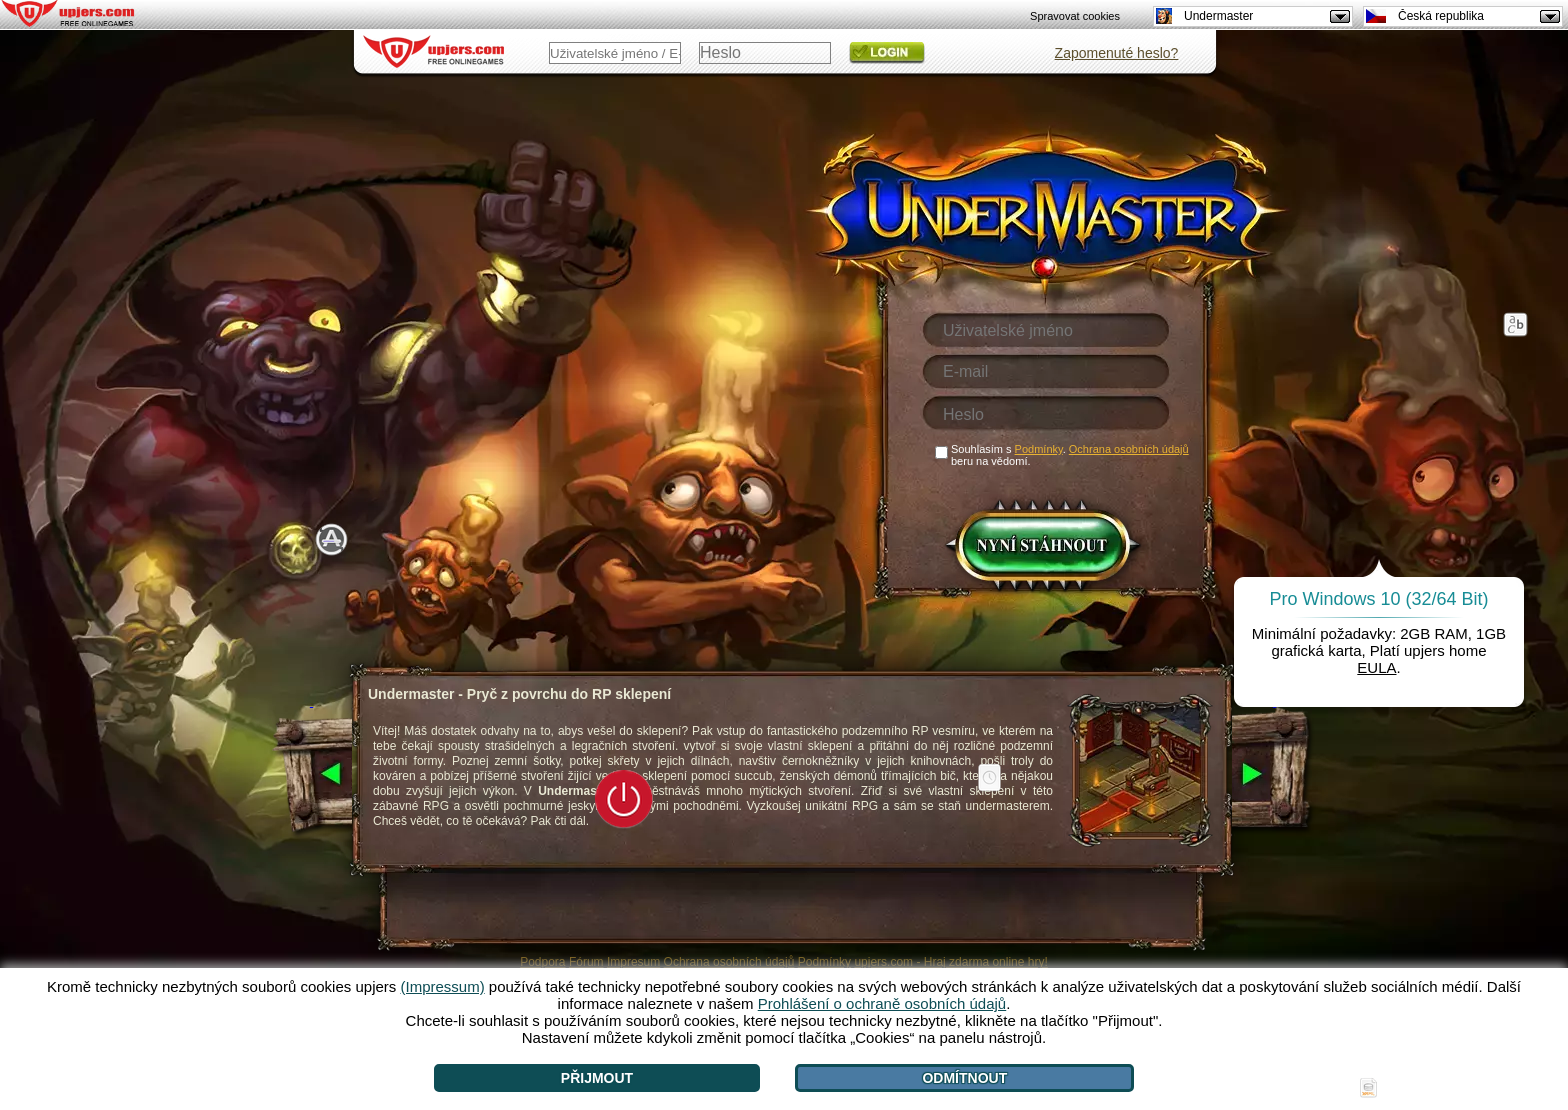 The image size is (1568, 1110). What do you see at coordinates (1368, 1087) in the screenshot?
I see `a yaml configuration file` at bounding box center [1368, 1087].